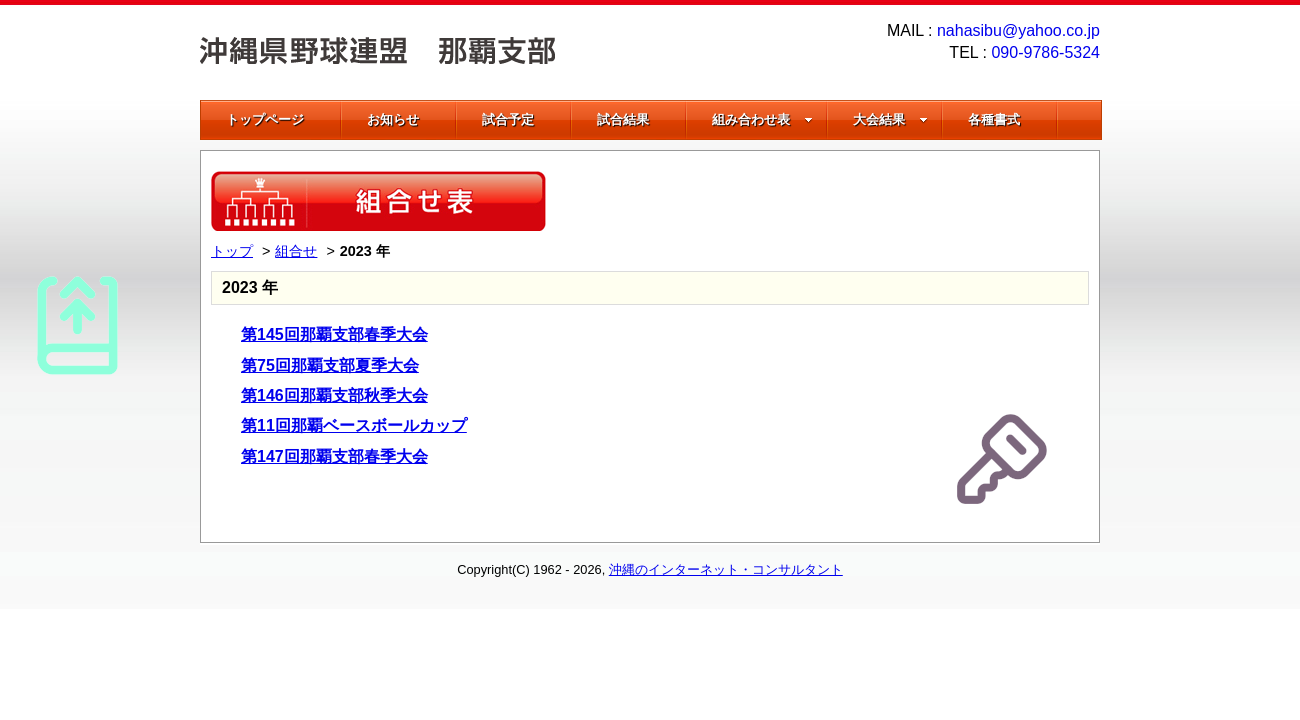  Describe the element at coordinates (77, 325) in the screenshot. I see `upload or export a book` at that location.